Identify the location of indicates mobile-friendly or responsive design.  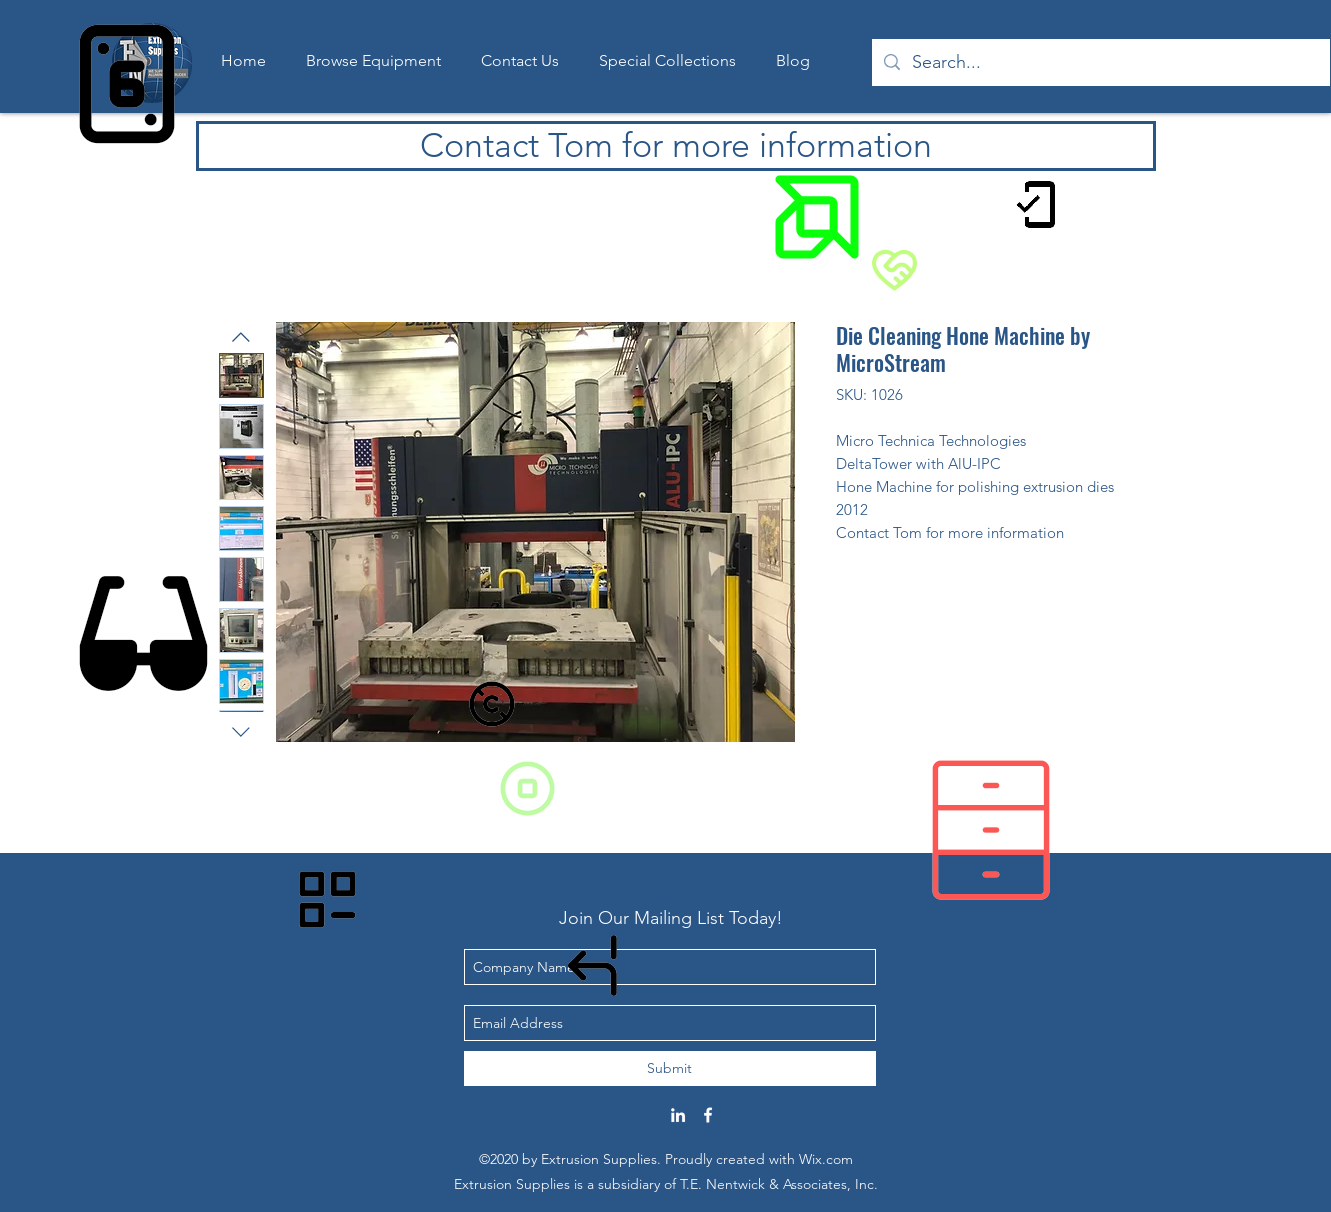
(1035, 204).